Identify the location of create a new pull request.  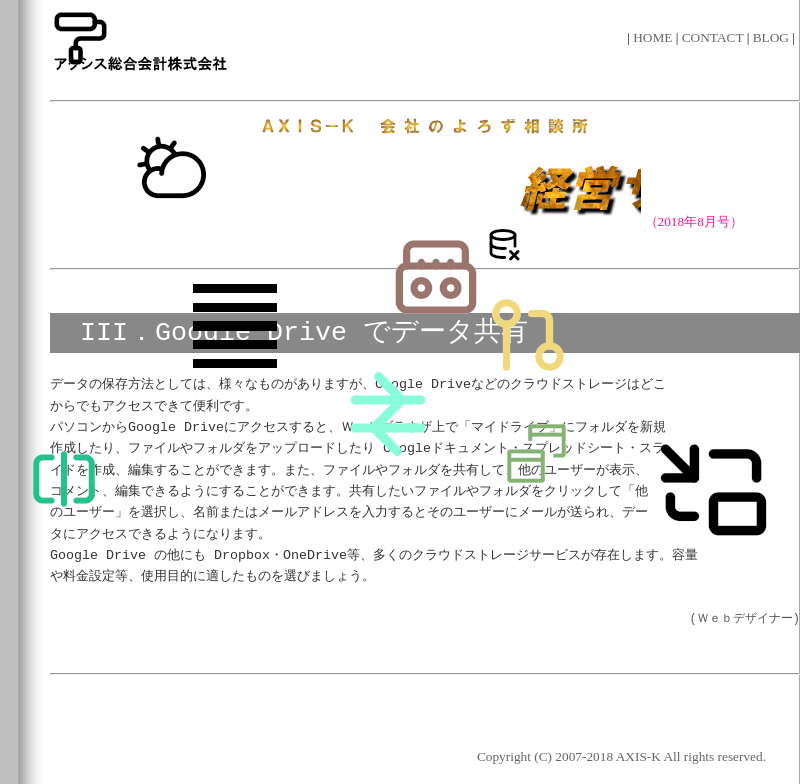
(528, 335).